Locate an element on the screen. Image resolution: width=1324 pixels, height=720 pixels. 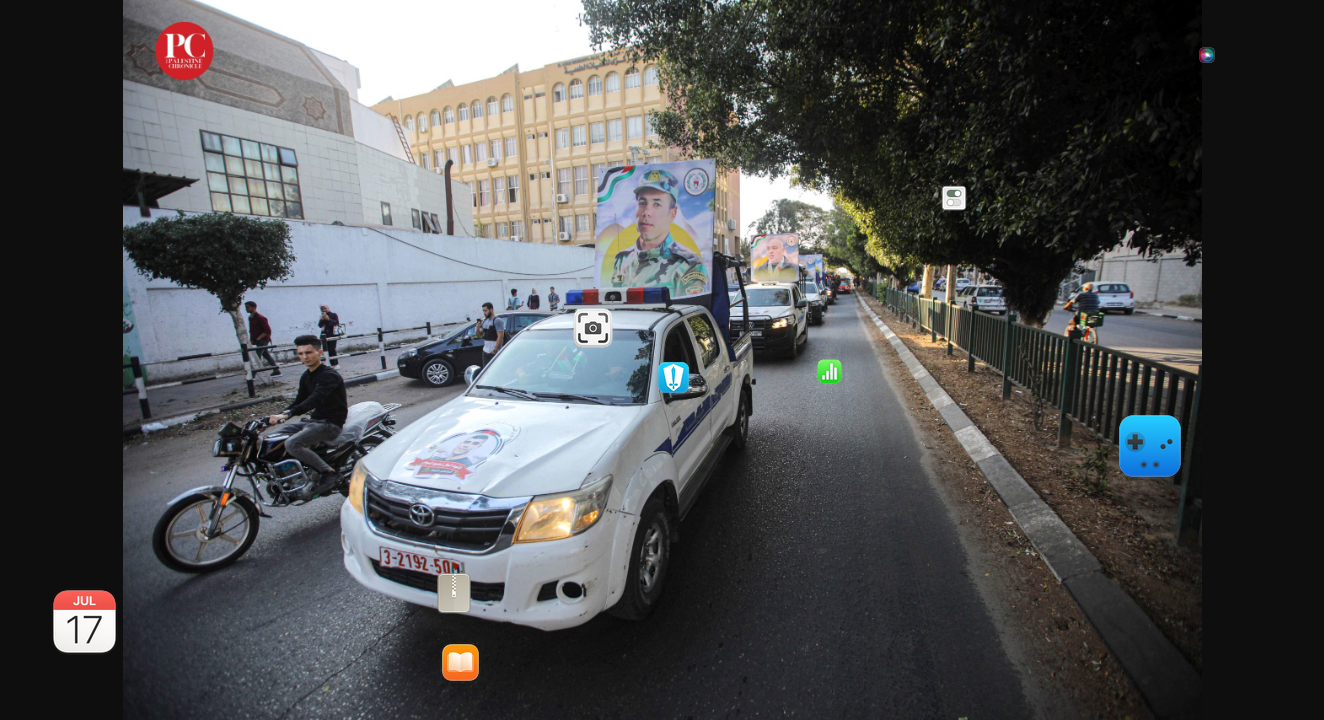
open engrampa archive manager is located at coordinates (454, 593).